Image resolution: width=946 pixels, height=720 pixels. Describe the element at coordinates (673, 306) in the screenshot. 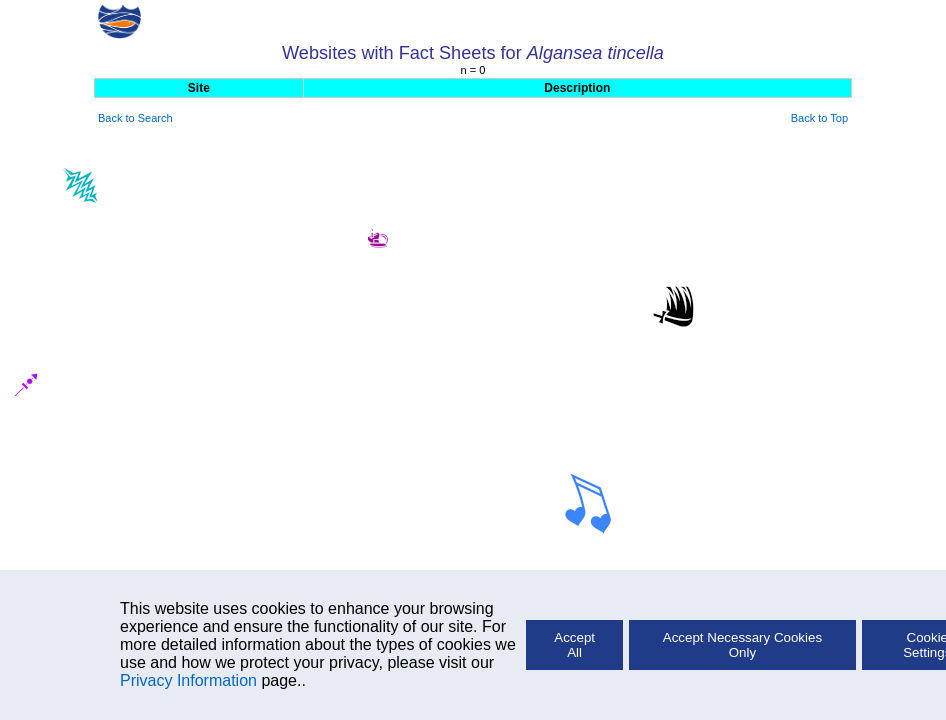

I see `perform a slash attack in combat` at that location.